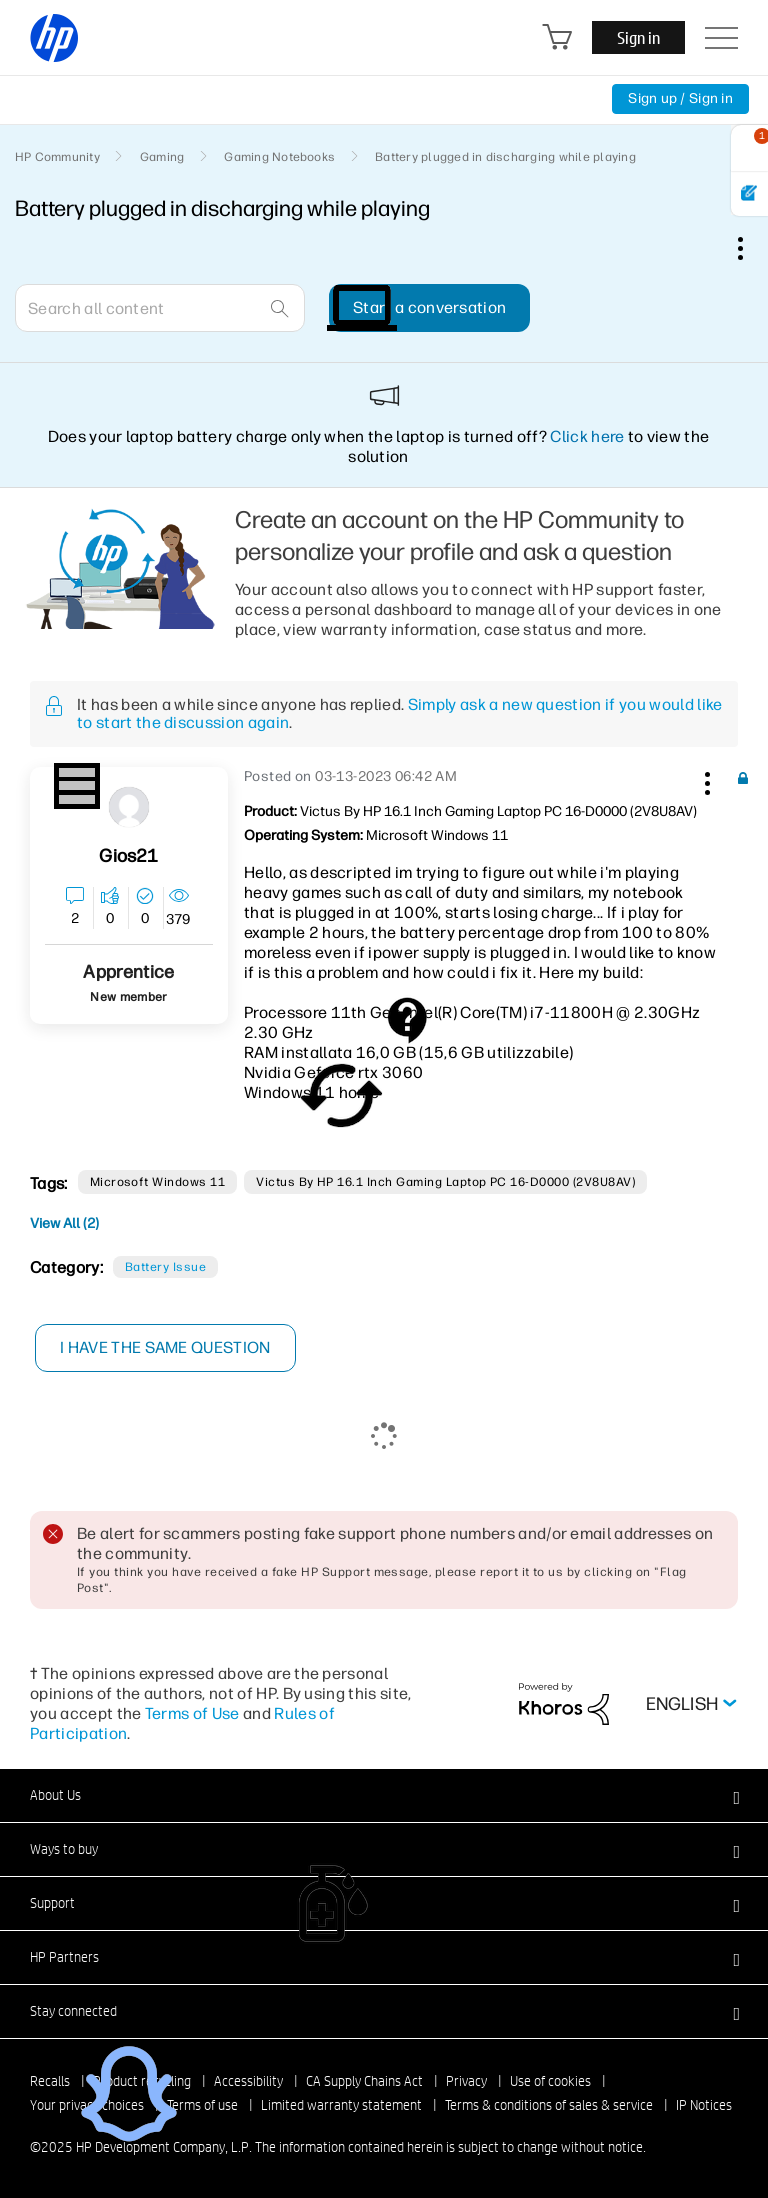 This screenshot has width=768, height=2198. Describe the element at coordinates (129, 2094) in the screenshot. I see `open Snapchat` at that location.